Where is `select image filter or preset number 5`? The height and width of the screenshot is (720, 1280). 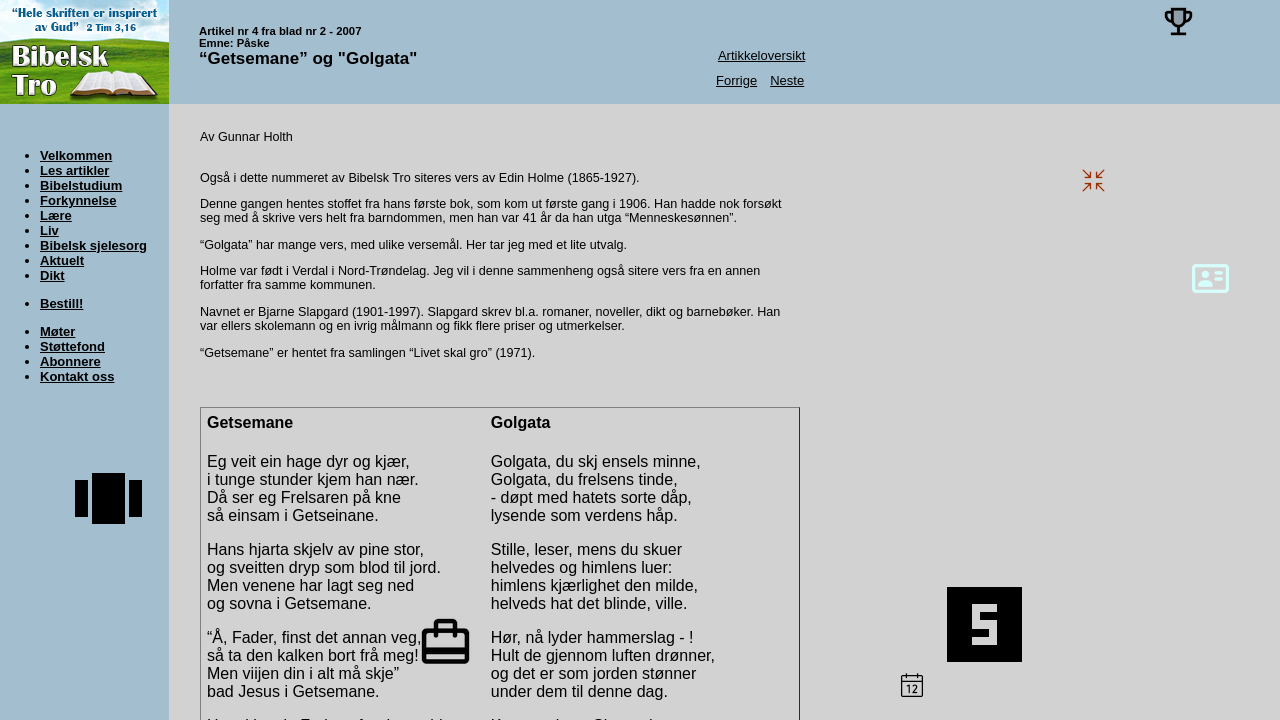 select image filter or preset number 5 is located at coordinates (984, 624).